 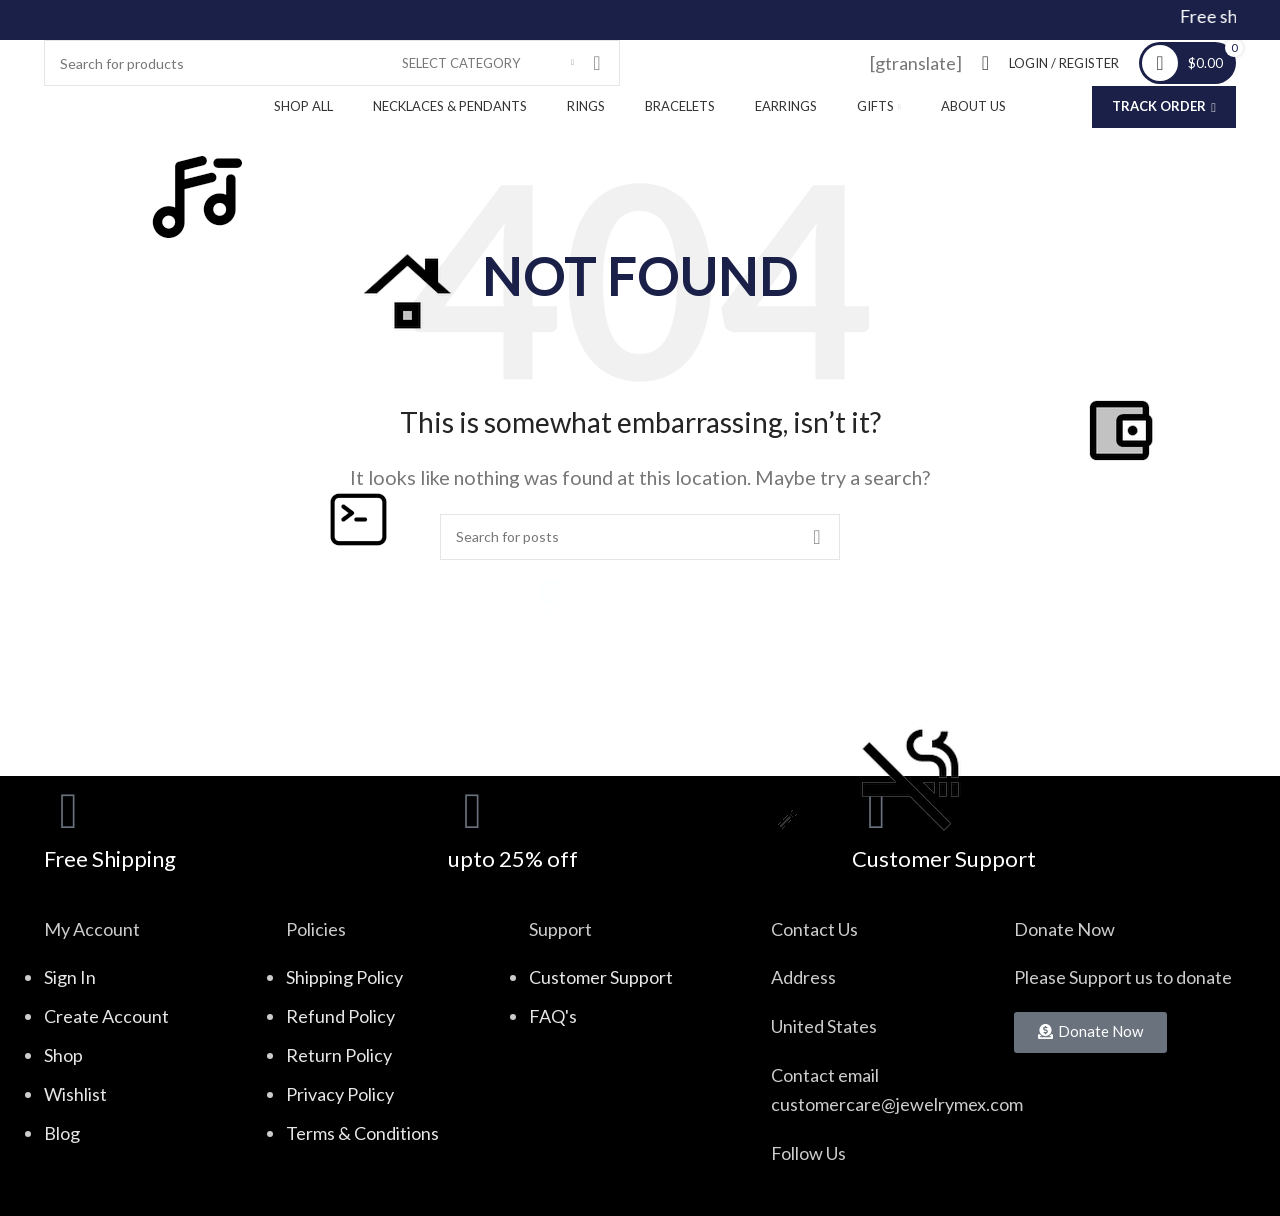 I want to click on access your digital wallet, so click(x=1119, y=430).